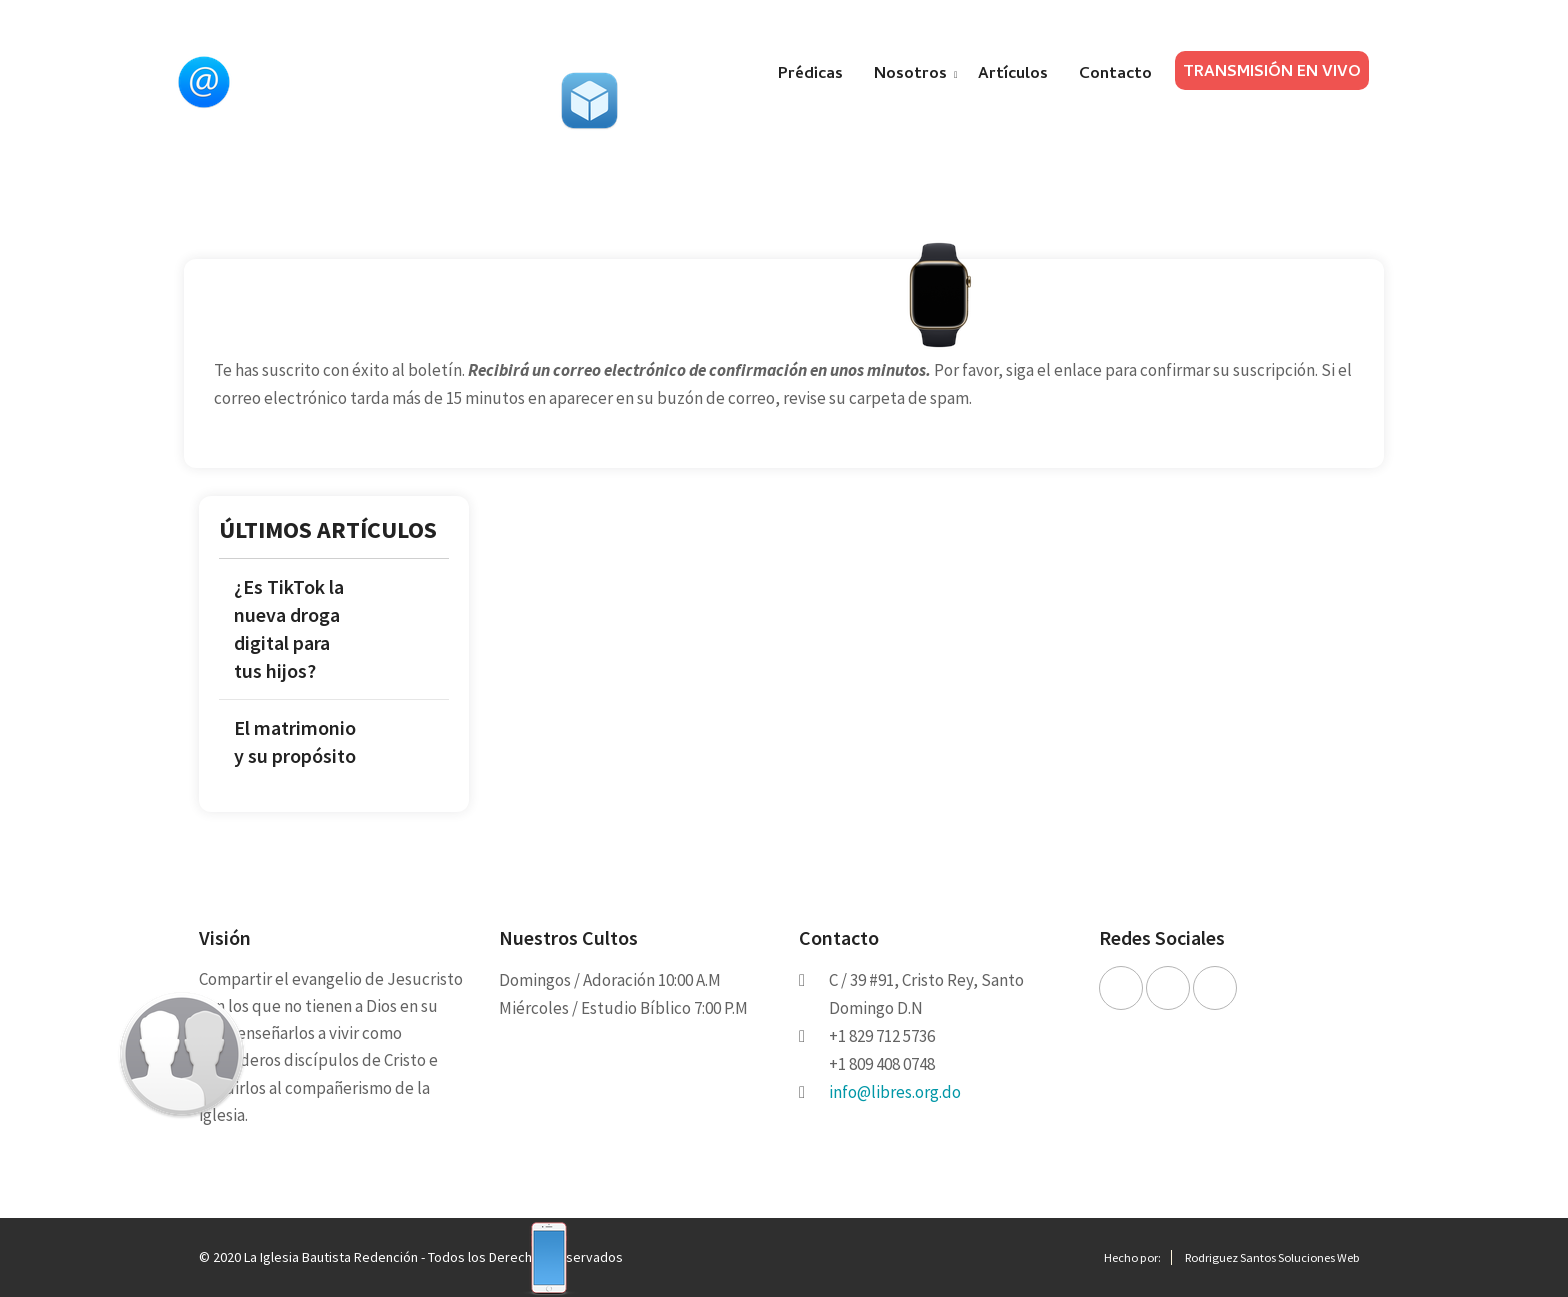  I want to click on iPhone 7 device icon for system identification, so click(549, 1259).